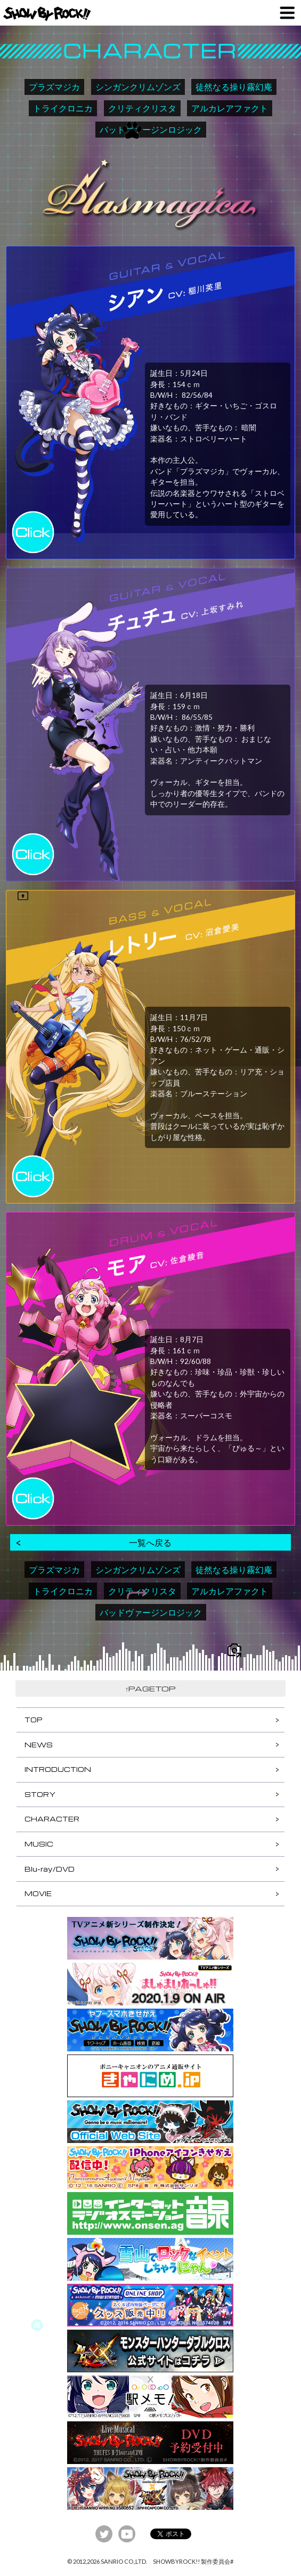 Image resolution: width=301 pixels, height=2576 pixels. I want to click on forward or share this item, so click(136, 1594).